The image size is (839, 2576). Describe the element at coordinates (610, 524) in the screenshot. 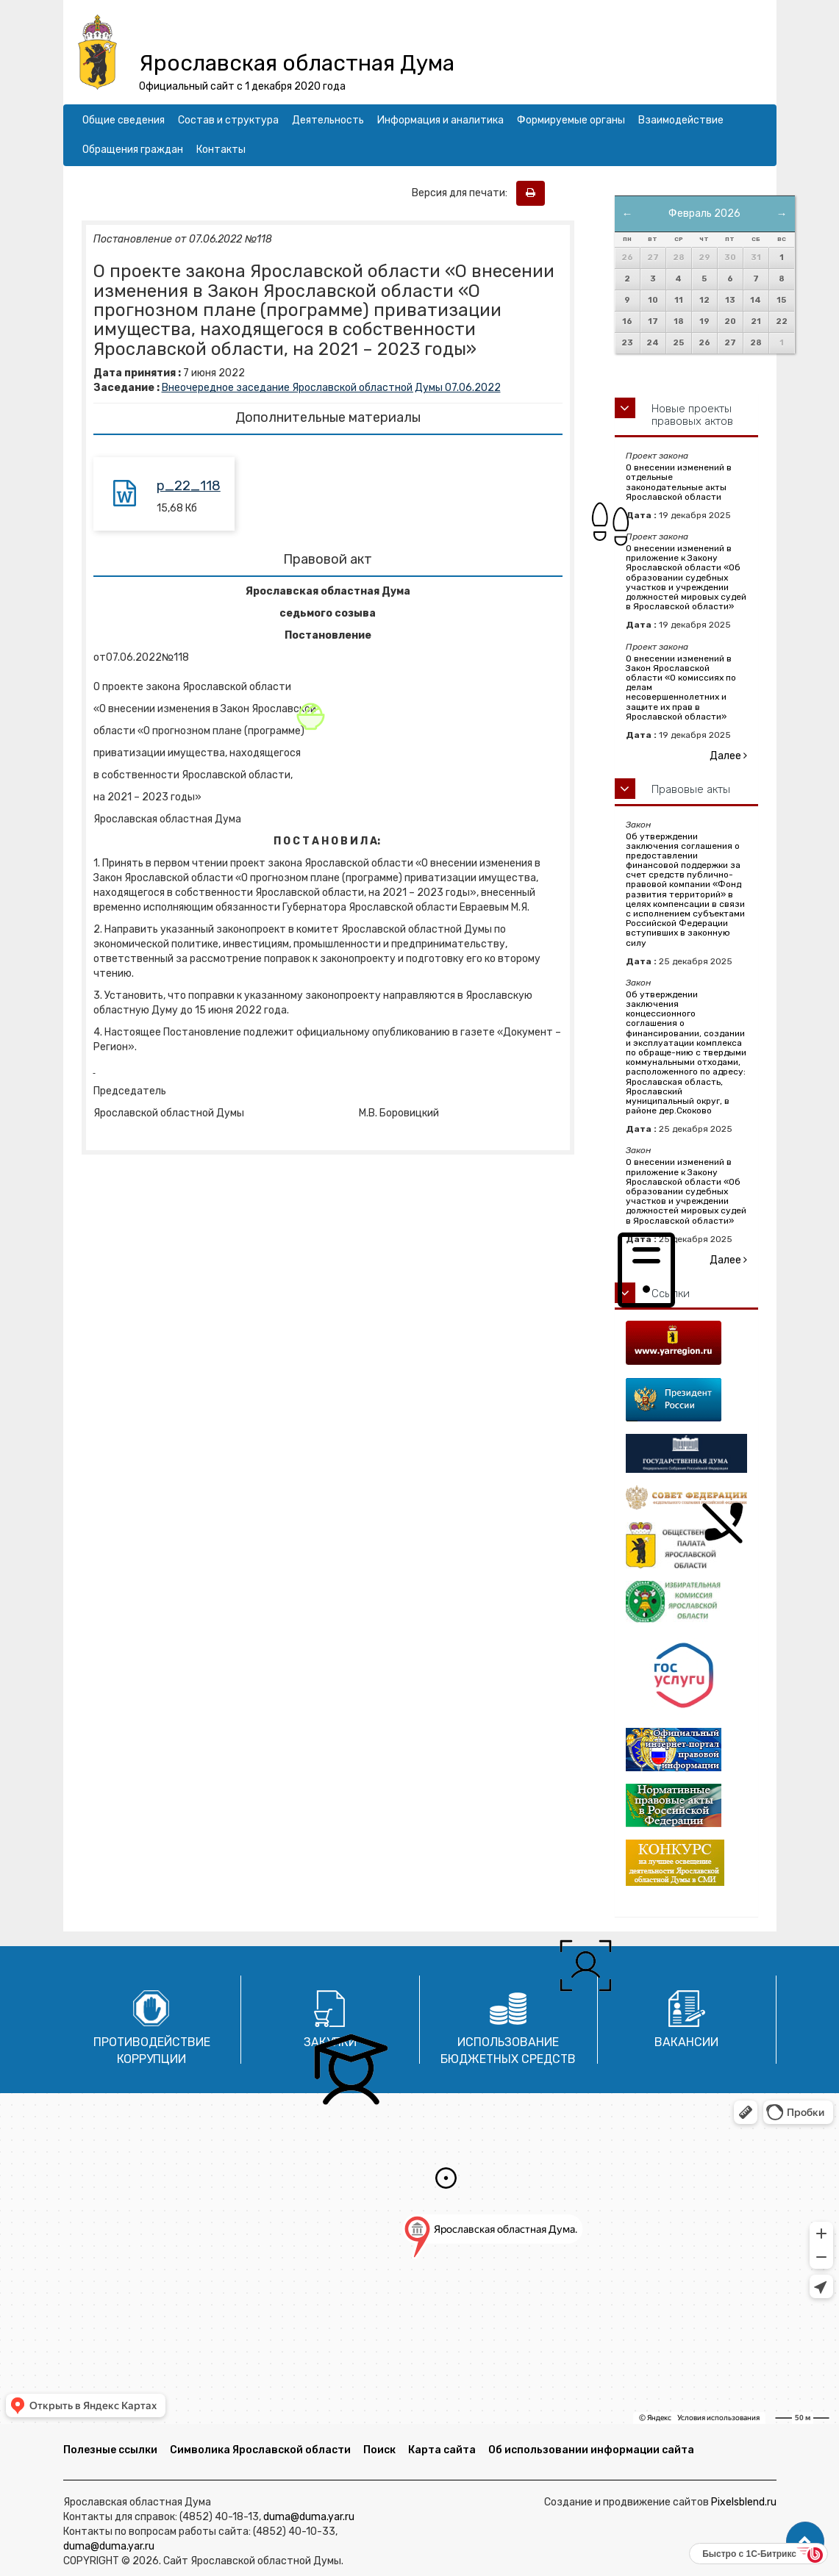

I see `view step count or walking activity` at that location.